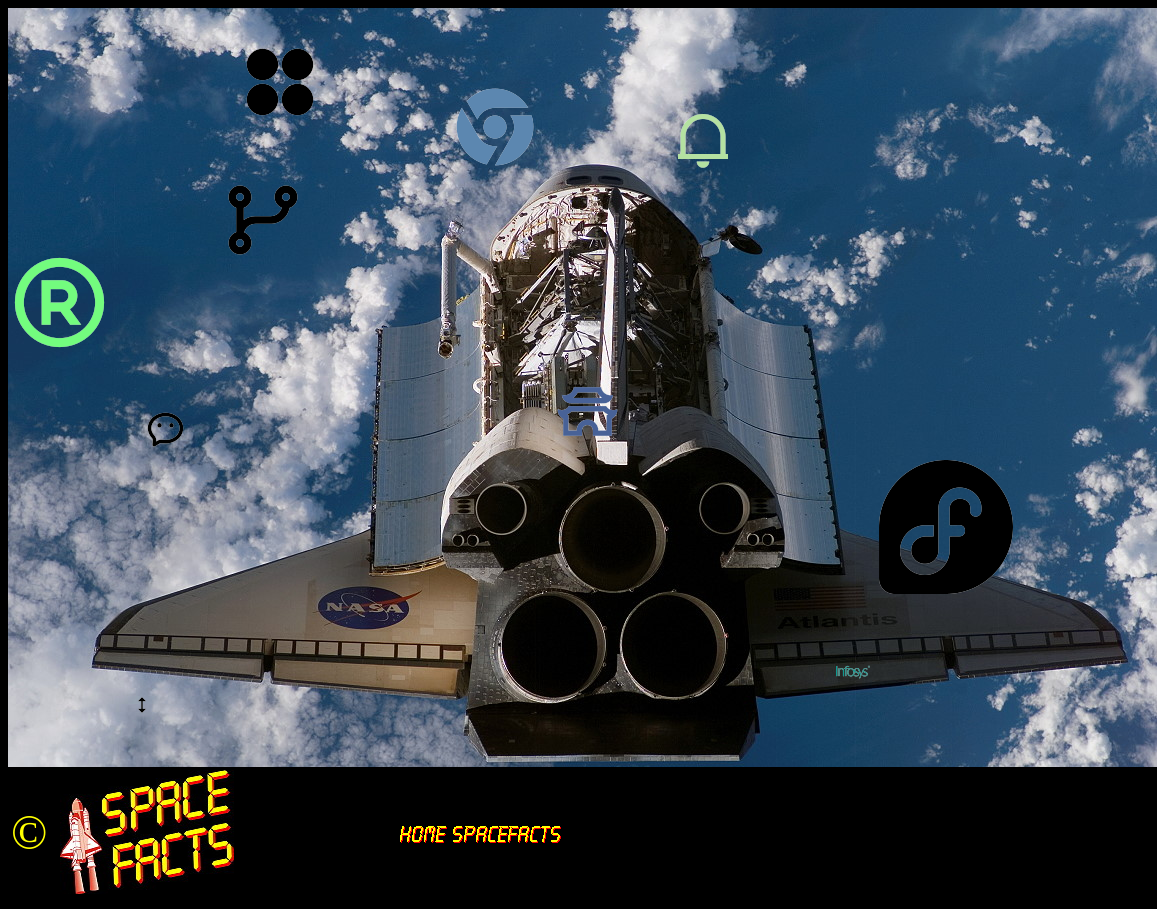 The width and height of the screenshot is (1157, 909). I want to click on open Google Chrome browser, so click(495, 127).